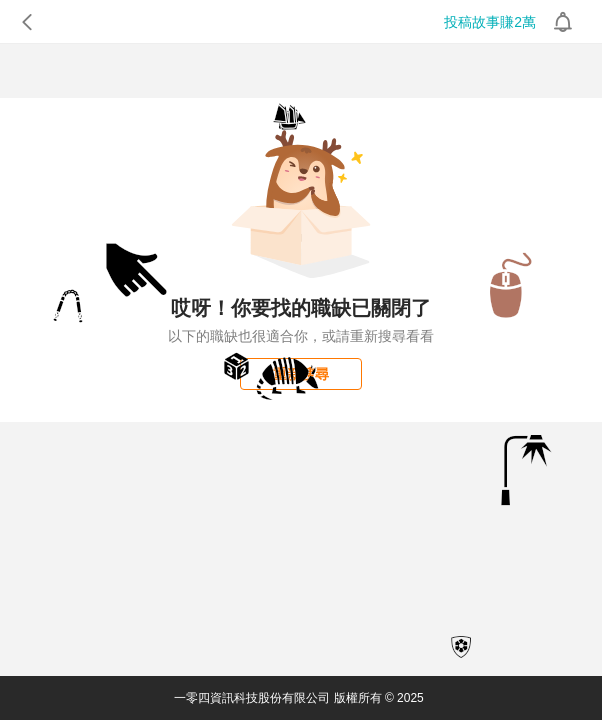 Image resolution: width=602 pixels, height=720 pixels. What do you see at coordinates (136, 273) in the screenshot?
I see `tap to select or indicate an item` at bounding box center [136, 273].